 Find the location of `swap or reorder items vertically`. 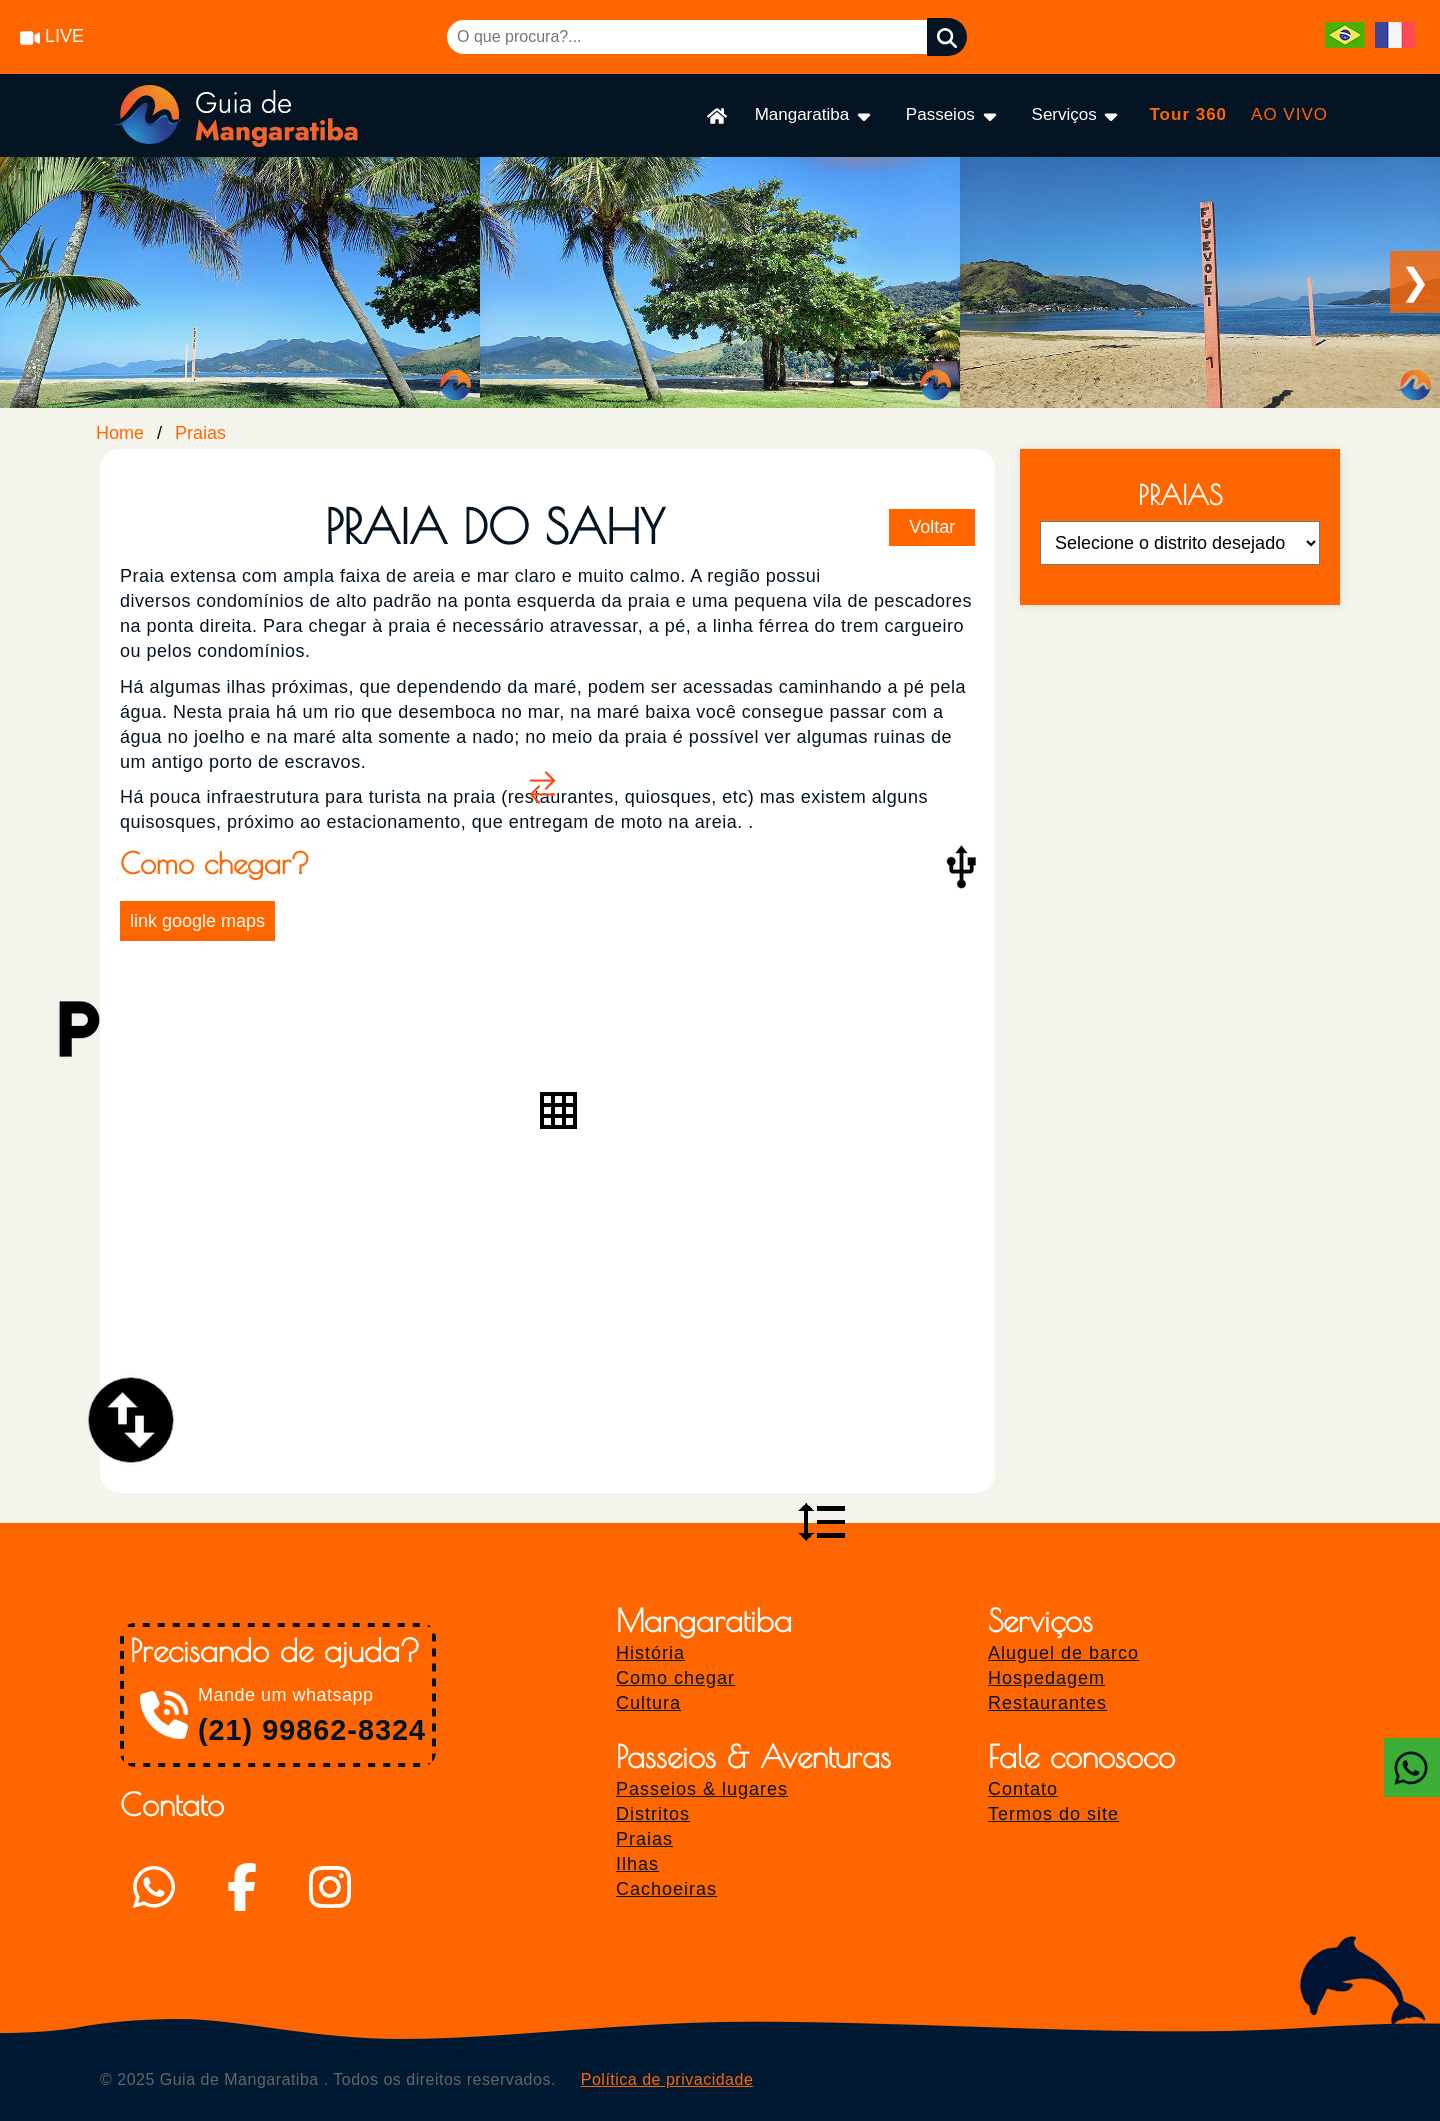

swap or reorder items vertically is located at coordinates (131, 1420).